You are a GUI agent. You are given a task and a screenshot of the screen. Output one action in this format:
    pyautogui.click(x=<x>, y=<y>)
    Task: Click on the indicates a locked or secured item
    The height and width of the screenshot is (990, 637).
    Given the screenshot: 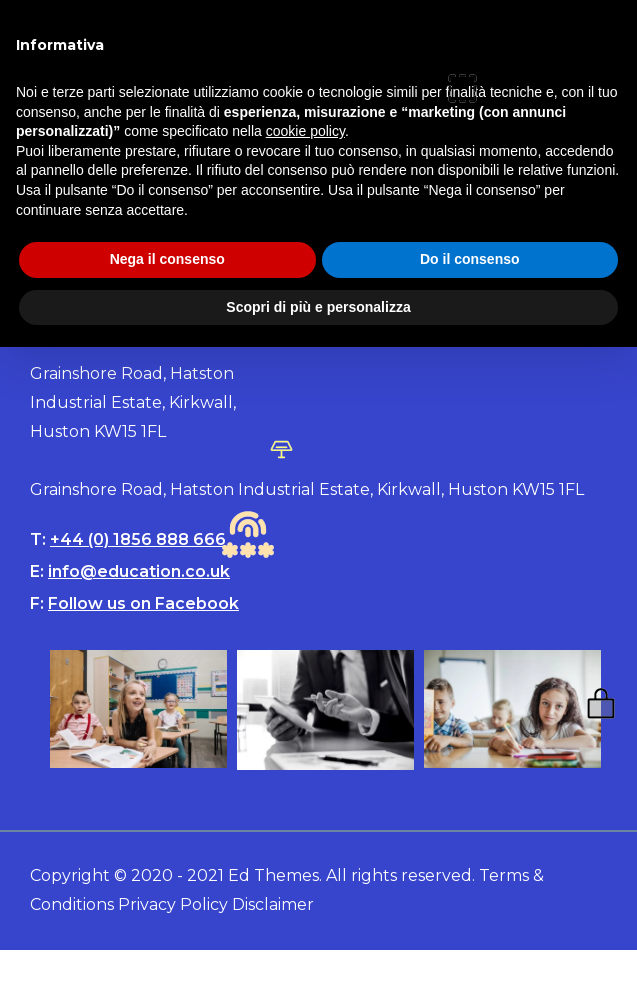 What is the action you would take?
    pyautogui.click(x=601, y=705)
    